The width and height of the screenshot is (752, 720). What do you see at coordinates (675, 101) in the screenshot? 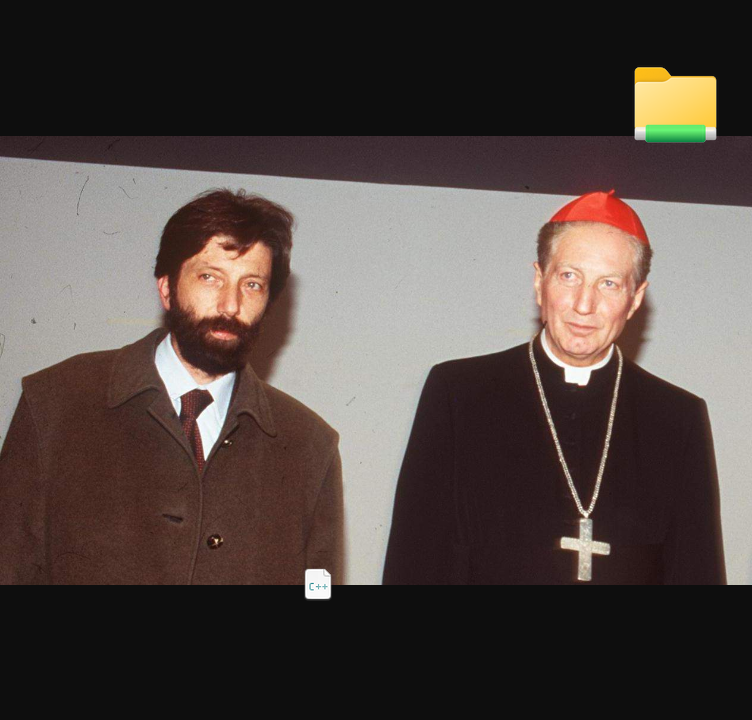
I see `access shared network folder` at bounding box center [675, 101].